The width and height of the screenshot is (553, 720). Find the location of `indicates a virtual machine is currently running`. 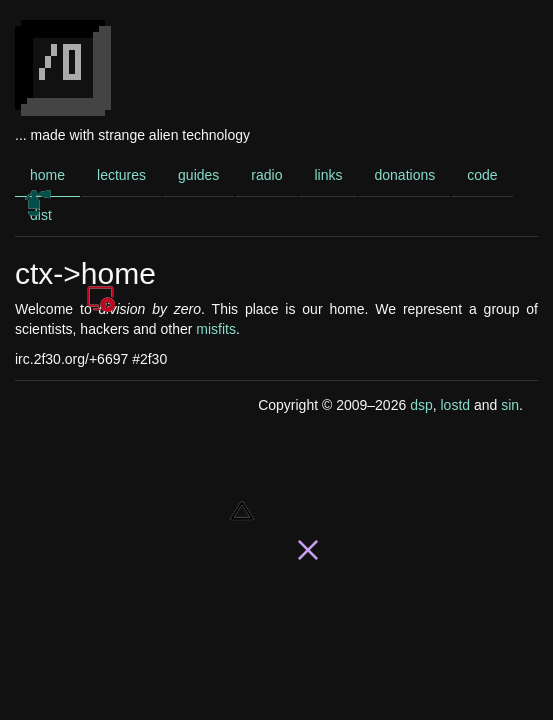

indicates a virtual machine is currently running is located at coordinates (100, 297).